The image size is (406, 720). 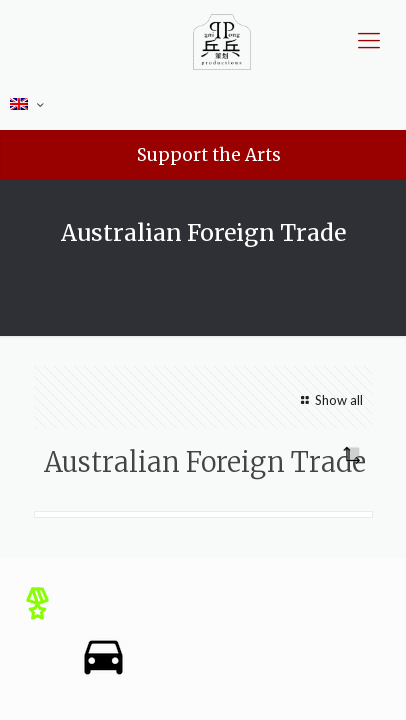 What do you see at coordinates (351, 455) in the screenshot?
I see `resize or scale an object` at bounding box center [351, 455].